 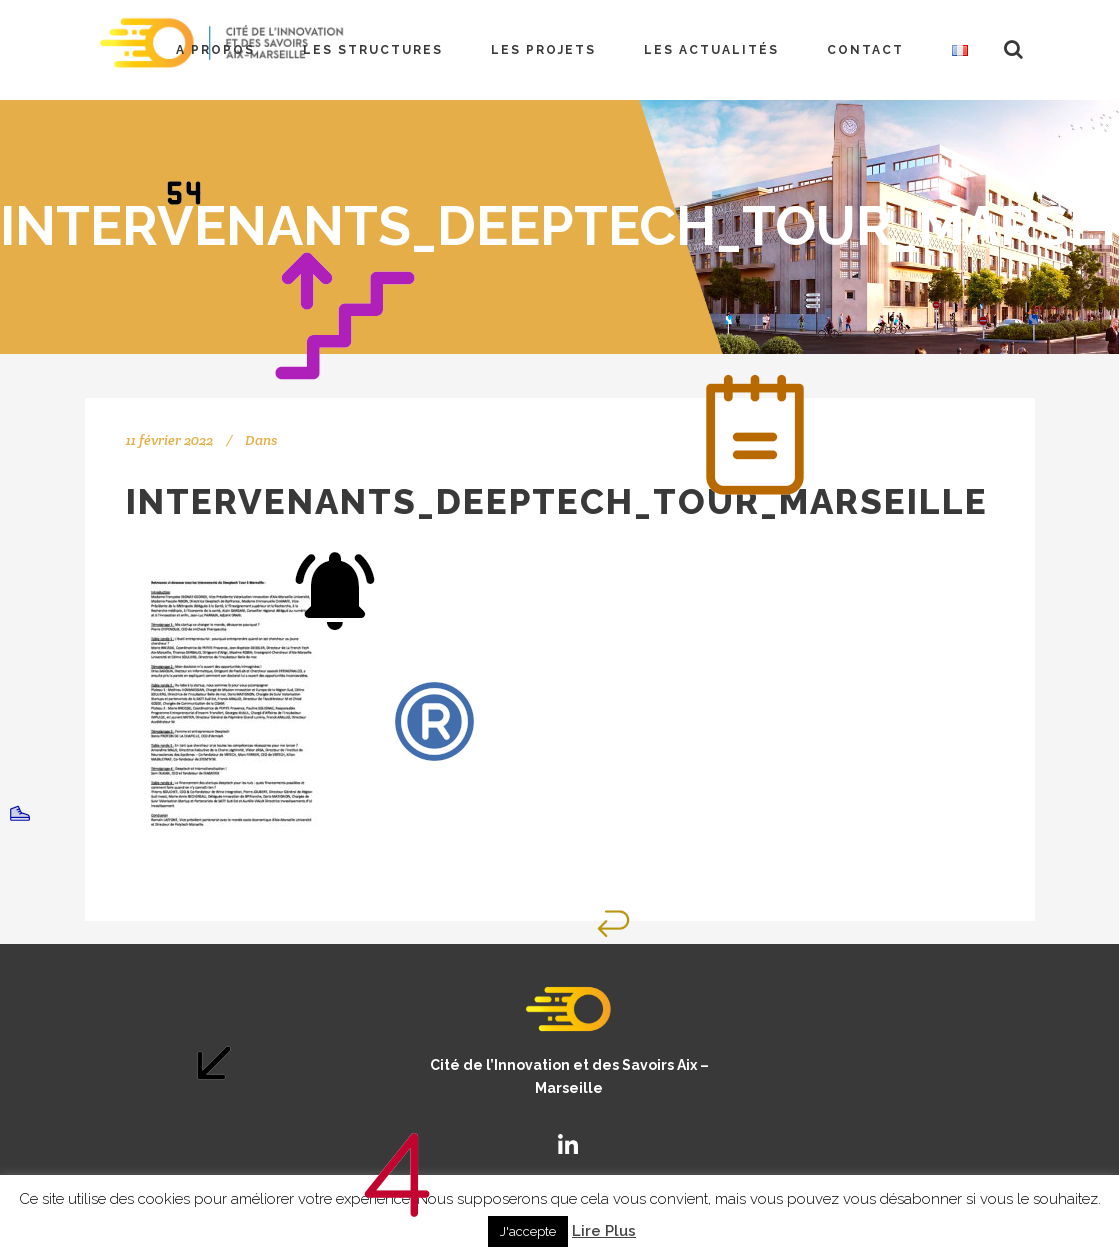 I want to click on indicates registered trademark status, so click(x=434, y=721).